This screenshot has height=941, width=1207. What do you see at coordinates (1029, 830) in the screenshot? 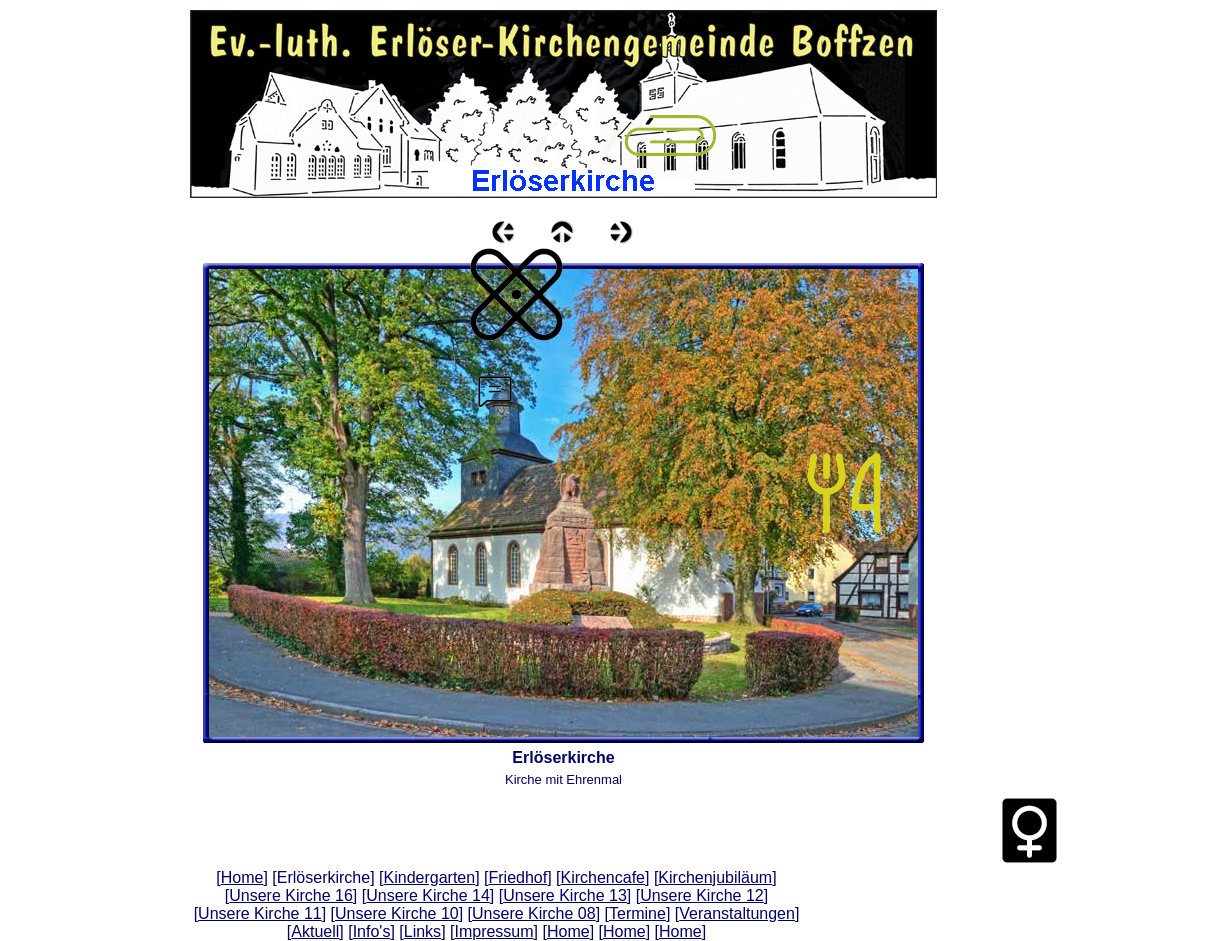
I see `indicates female gender option` at bounding box center [1029, 830].